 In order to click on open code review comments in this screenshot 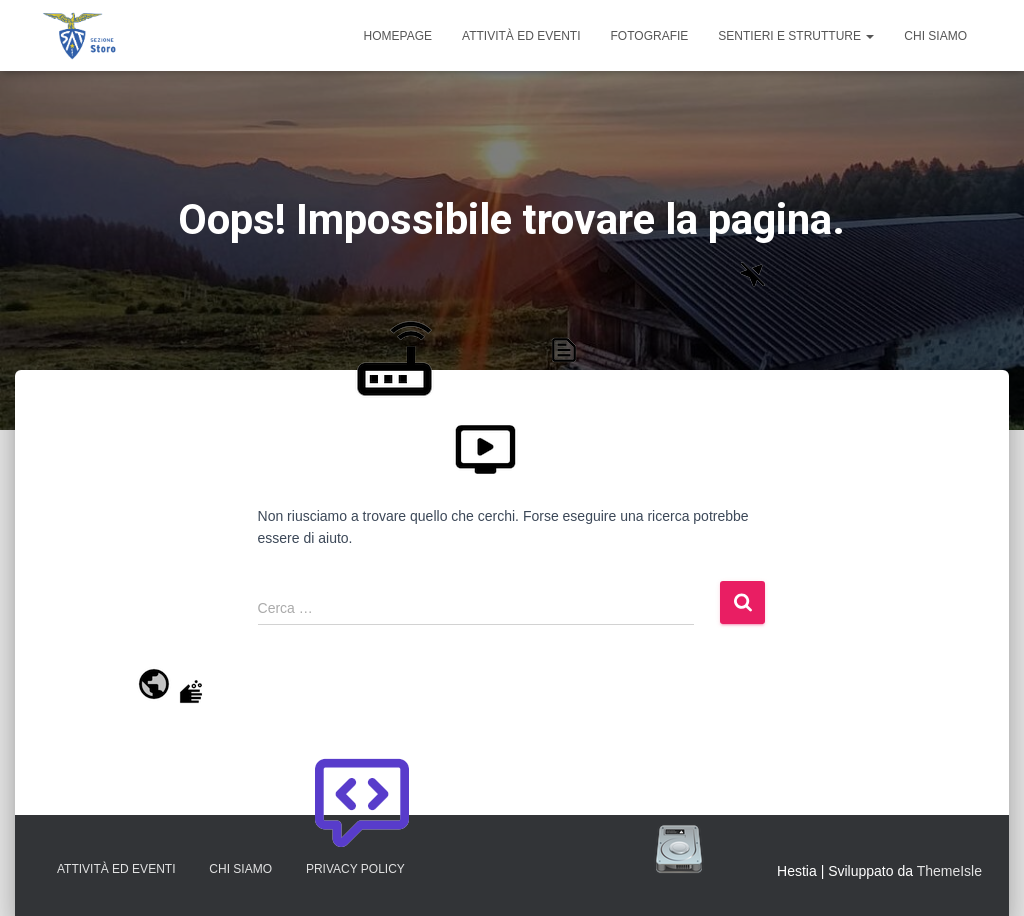, I will do `click(362, 800)`.